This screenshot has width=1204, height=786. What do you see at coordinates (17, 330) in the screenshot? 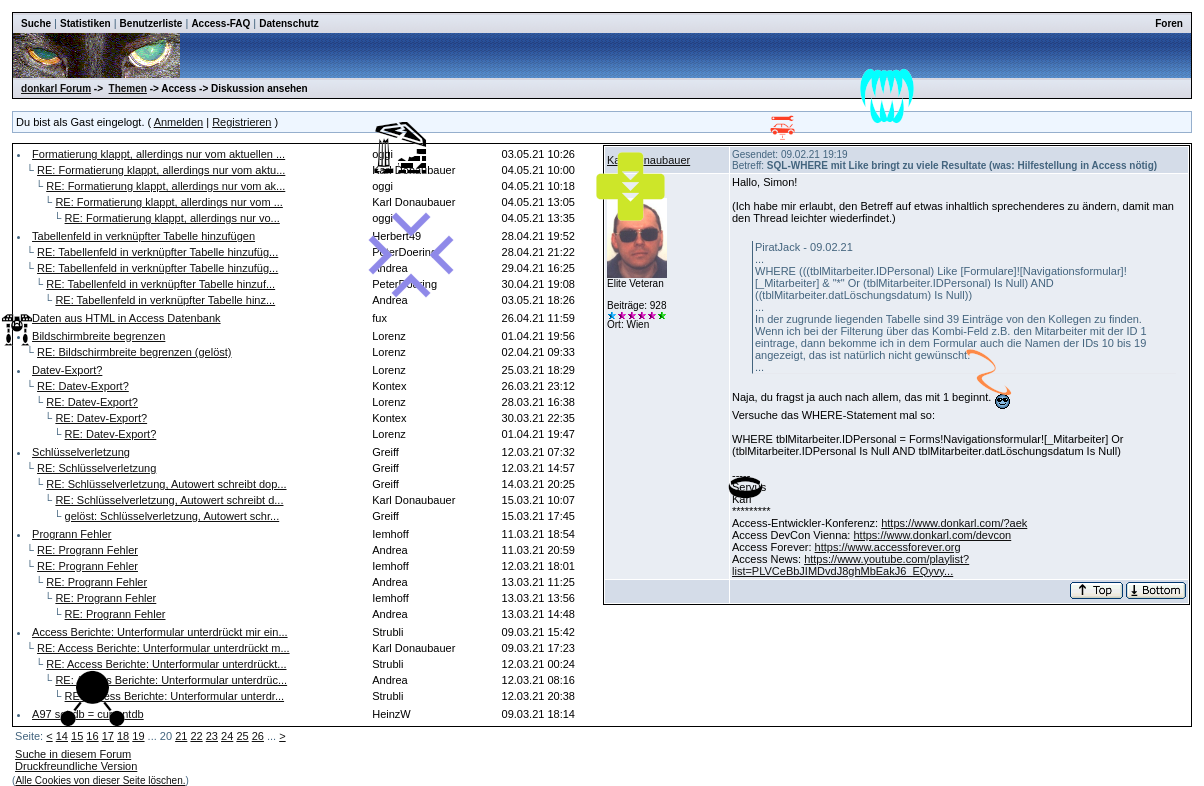
I see `select missile mech unit in game` at bounding box center [17, 330].